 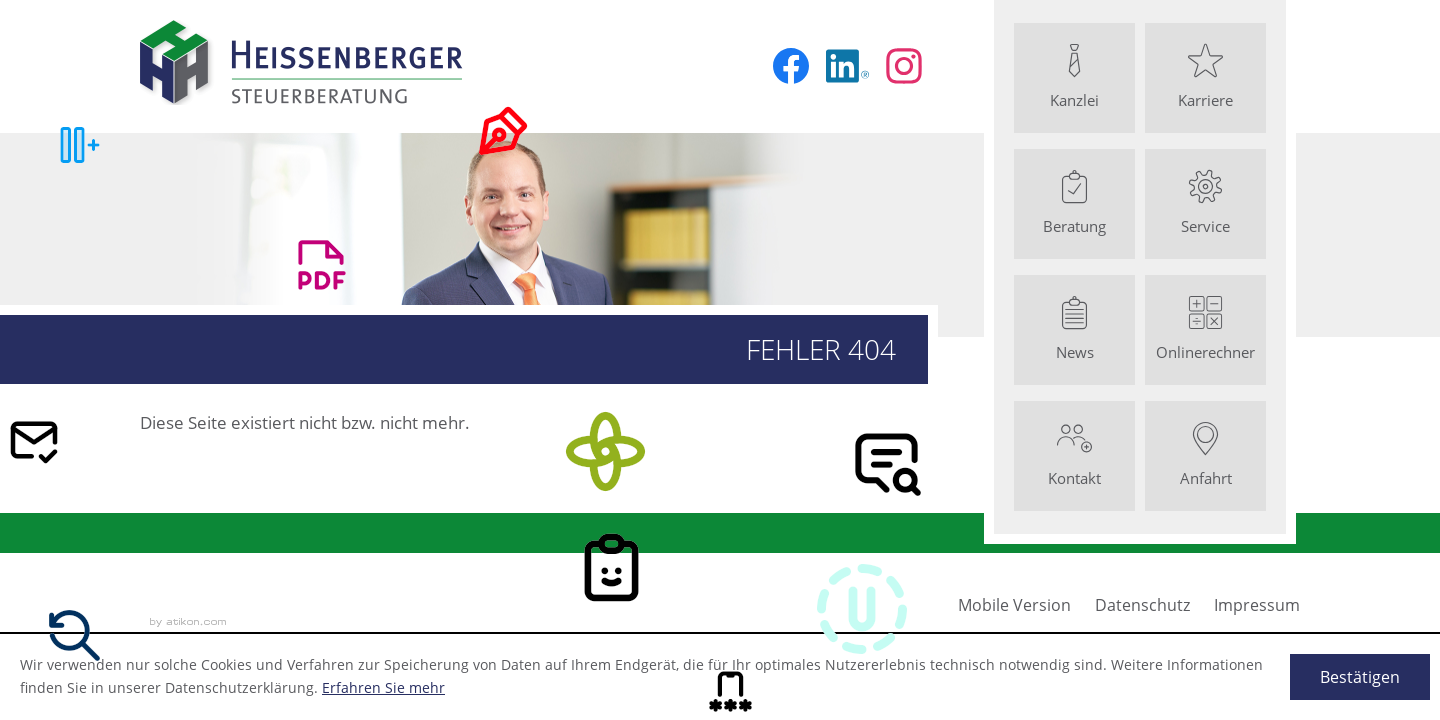 What do you see at coordinates (886, 461) in the screenshot?
I see `search through your messages` at bounding box center [886, 461].